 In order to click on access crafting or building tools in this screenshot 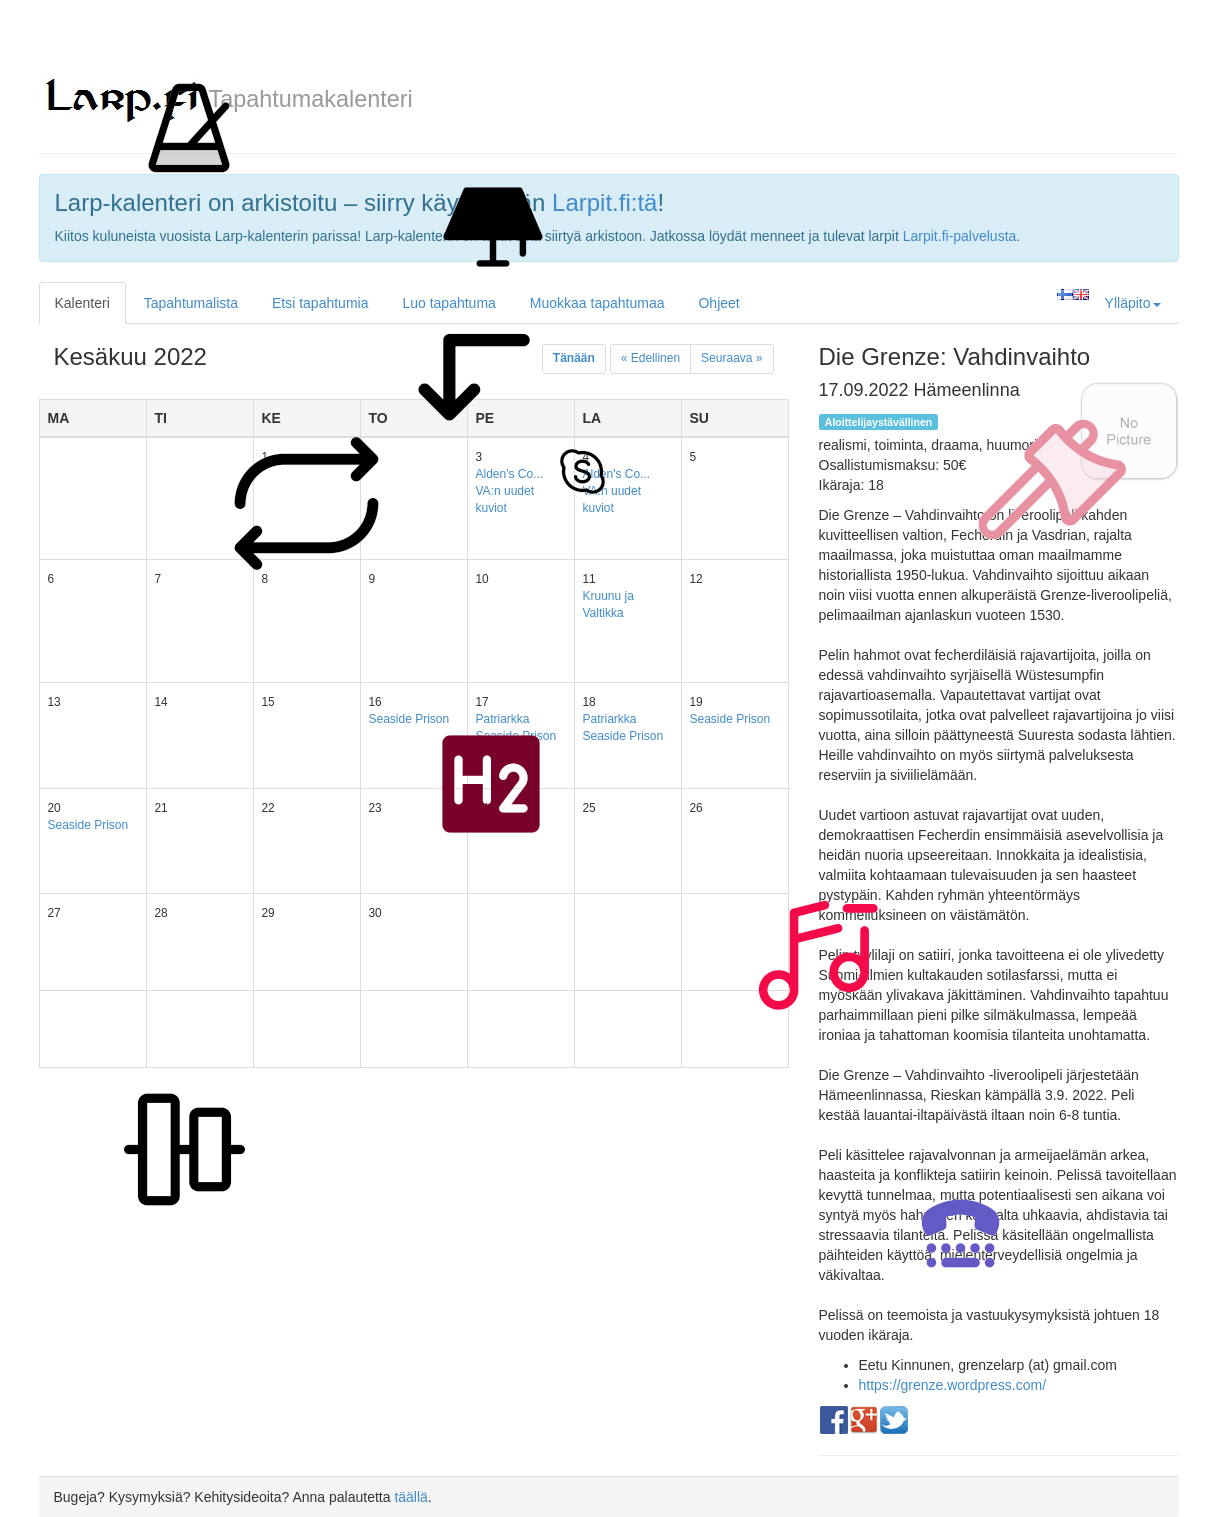, I will do `click(1052, 484)`.